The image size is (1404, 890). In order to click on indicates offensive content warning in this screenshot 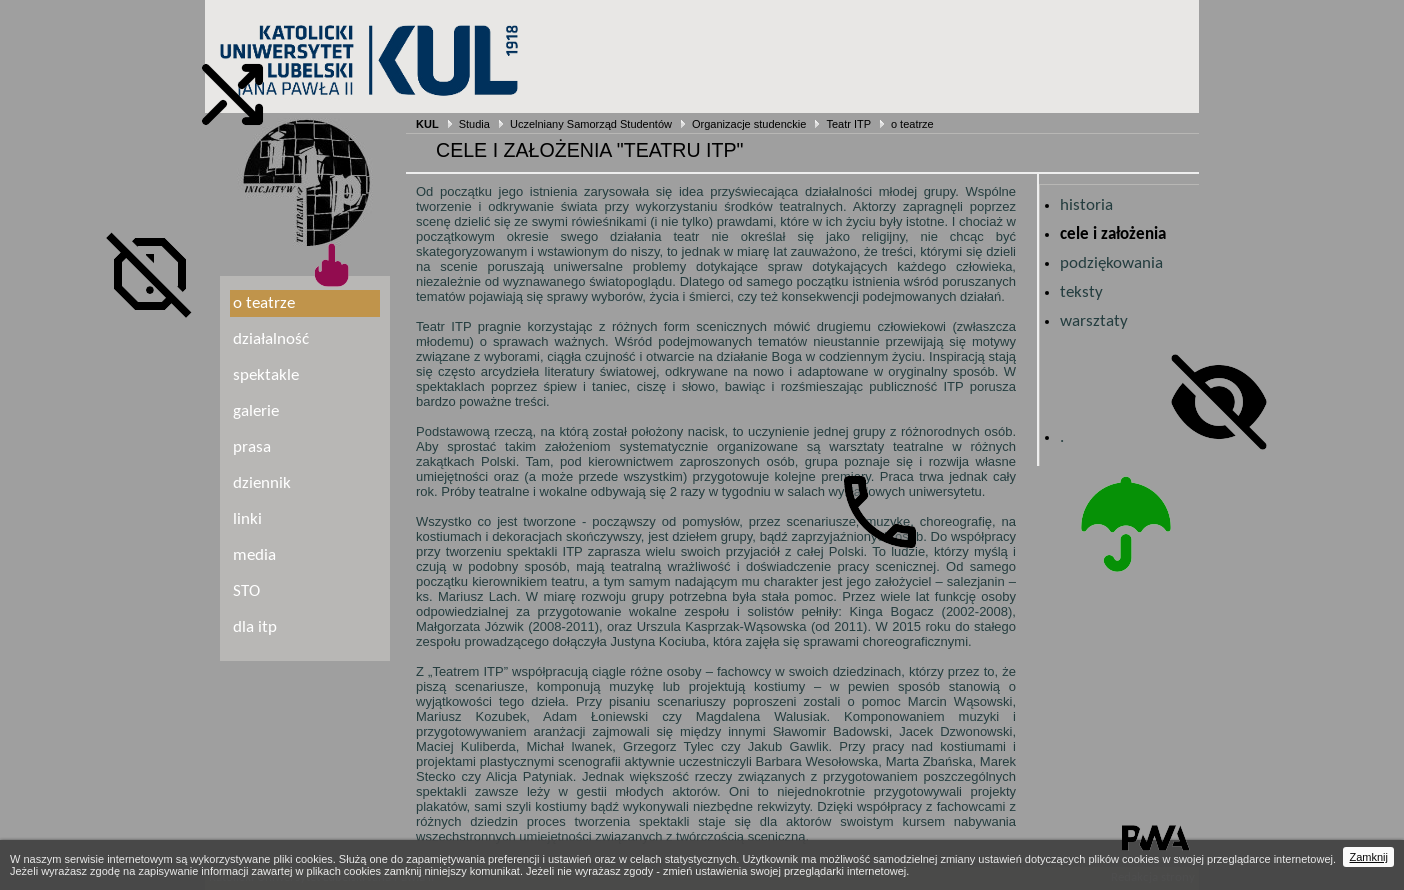, I will do `click(331, 265)`.